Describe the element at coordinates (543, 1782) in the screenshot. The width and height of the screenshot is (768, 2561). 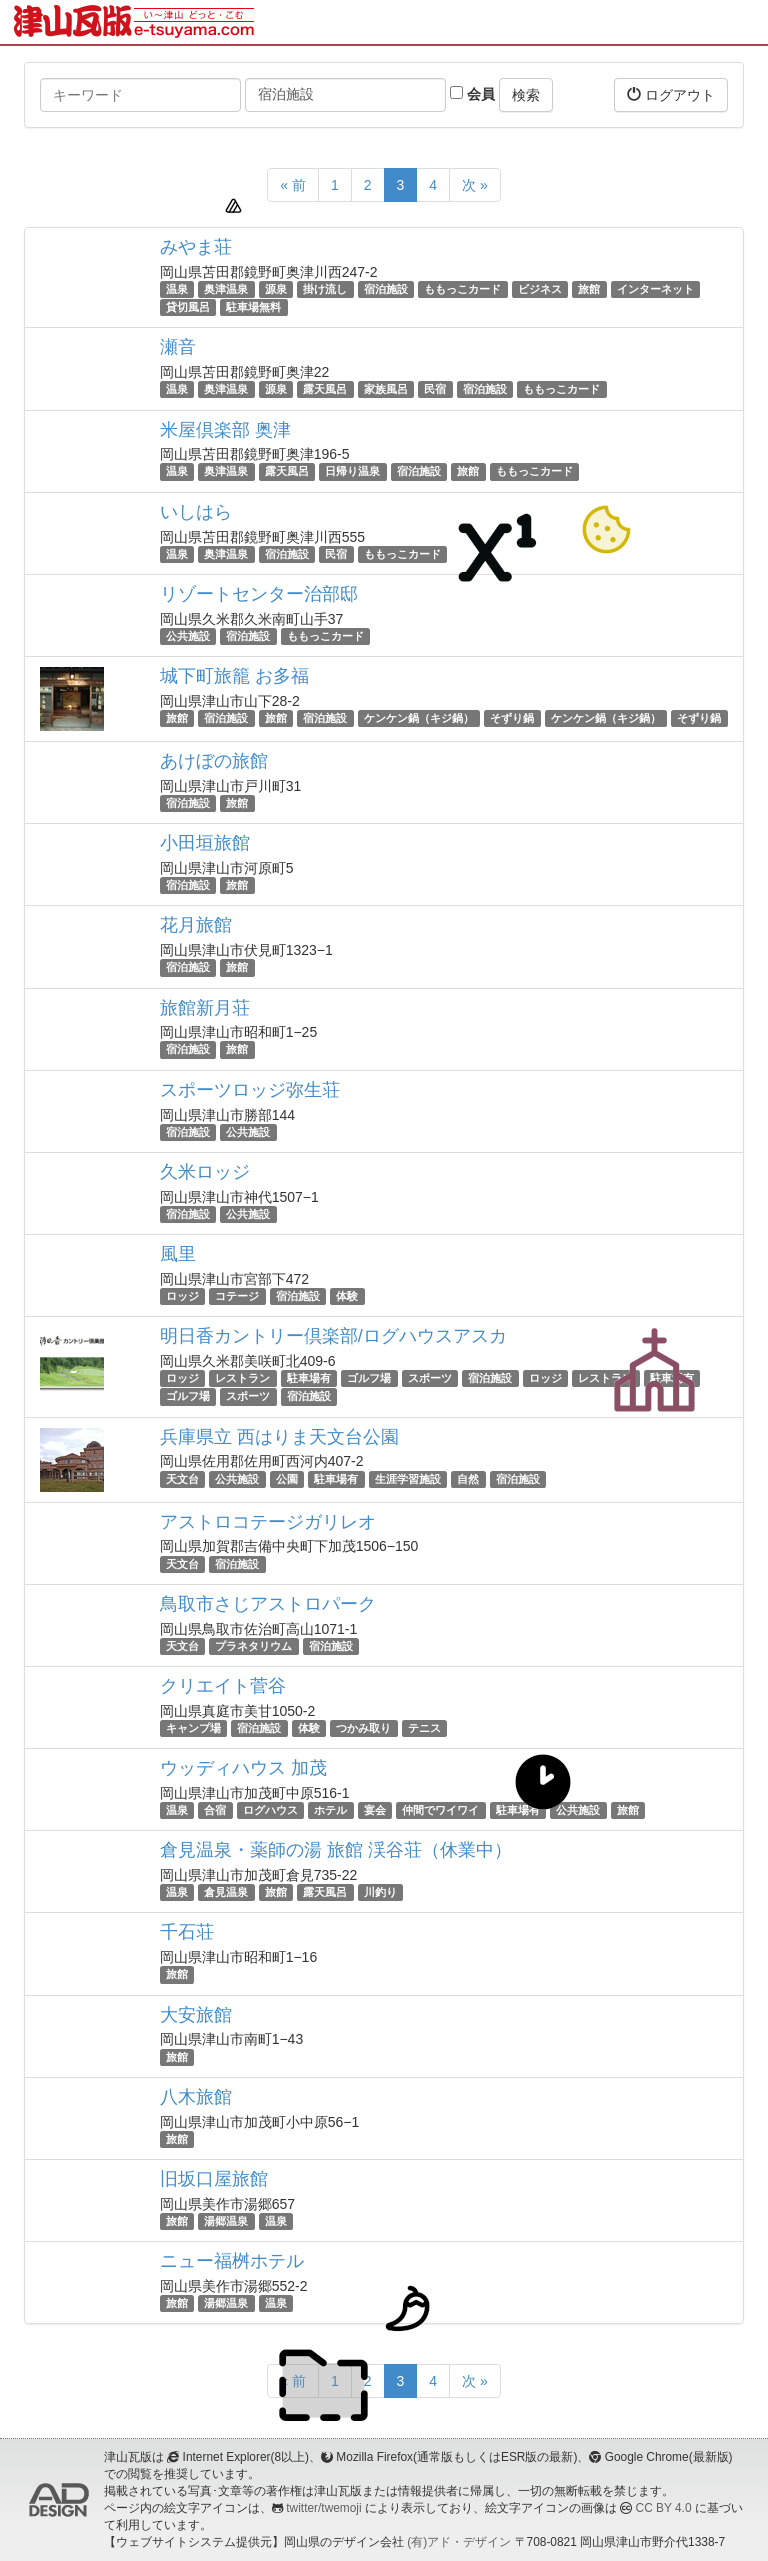
I see `indicates the current time or timestamp` at that location.